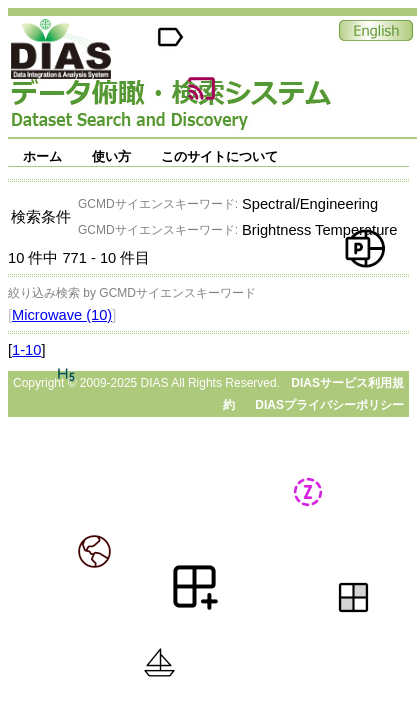  Describe the element at coordinates (353, 597) in the screenshot. I see `indicates transparency in image editing` at that location.